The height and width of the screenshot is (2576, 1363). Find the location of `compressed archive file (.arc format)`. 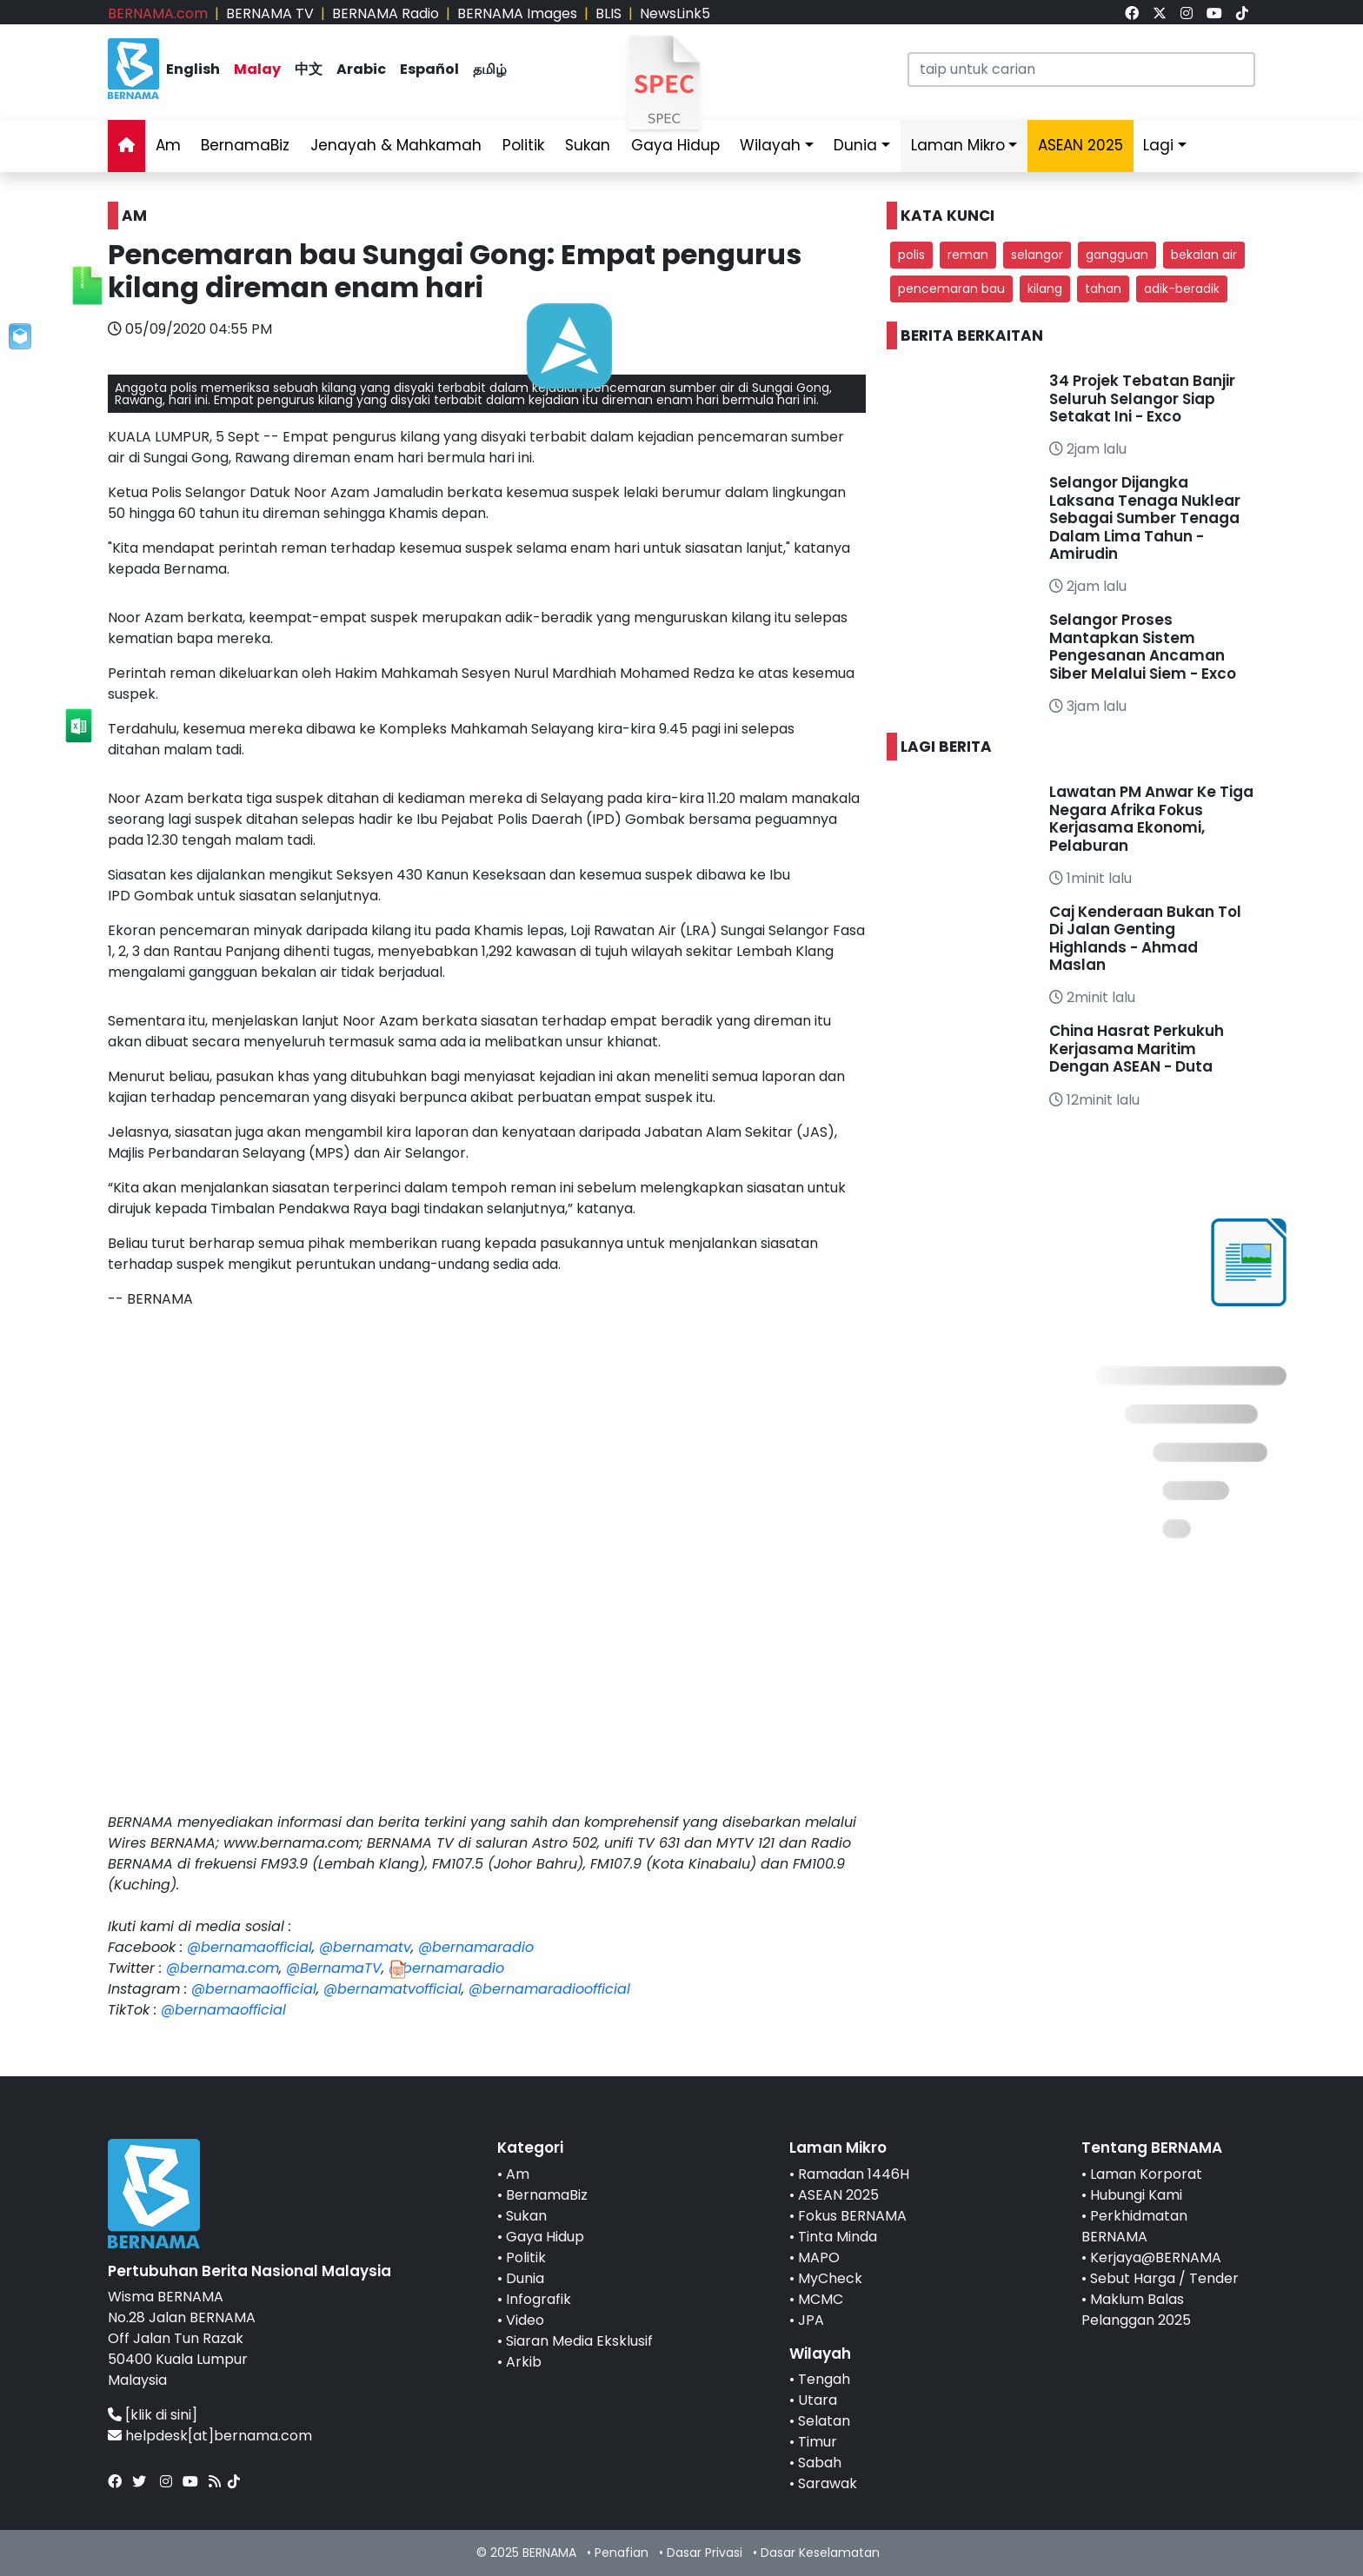

compressed archive file (.arc format) is located at coordinates (87, 286).